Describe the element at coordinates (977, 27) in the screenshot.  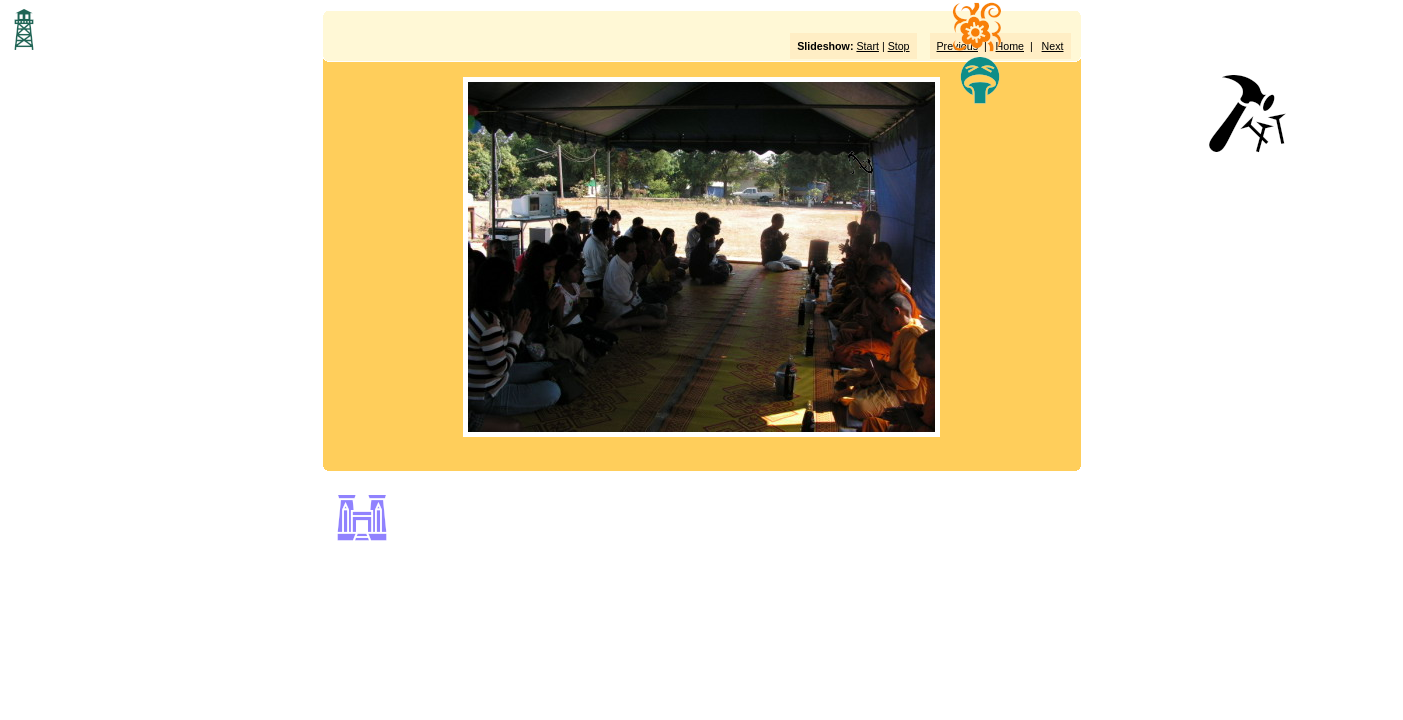
I see `decorative floral element for game UI` at that location.